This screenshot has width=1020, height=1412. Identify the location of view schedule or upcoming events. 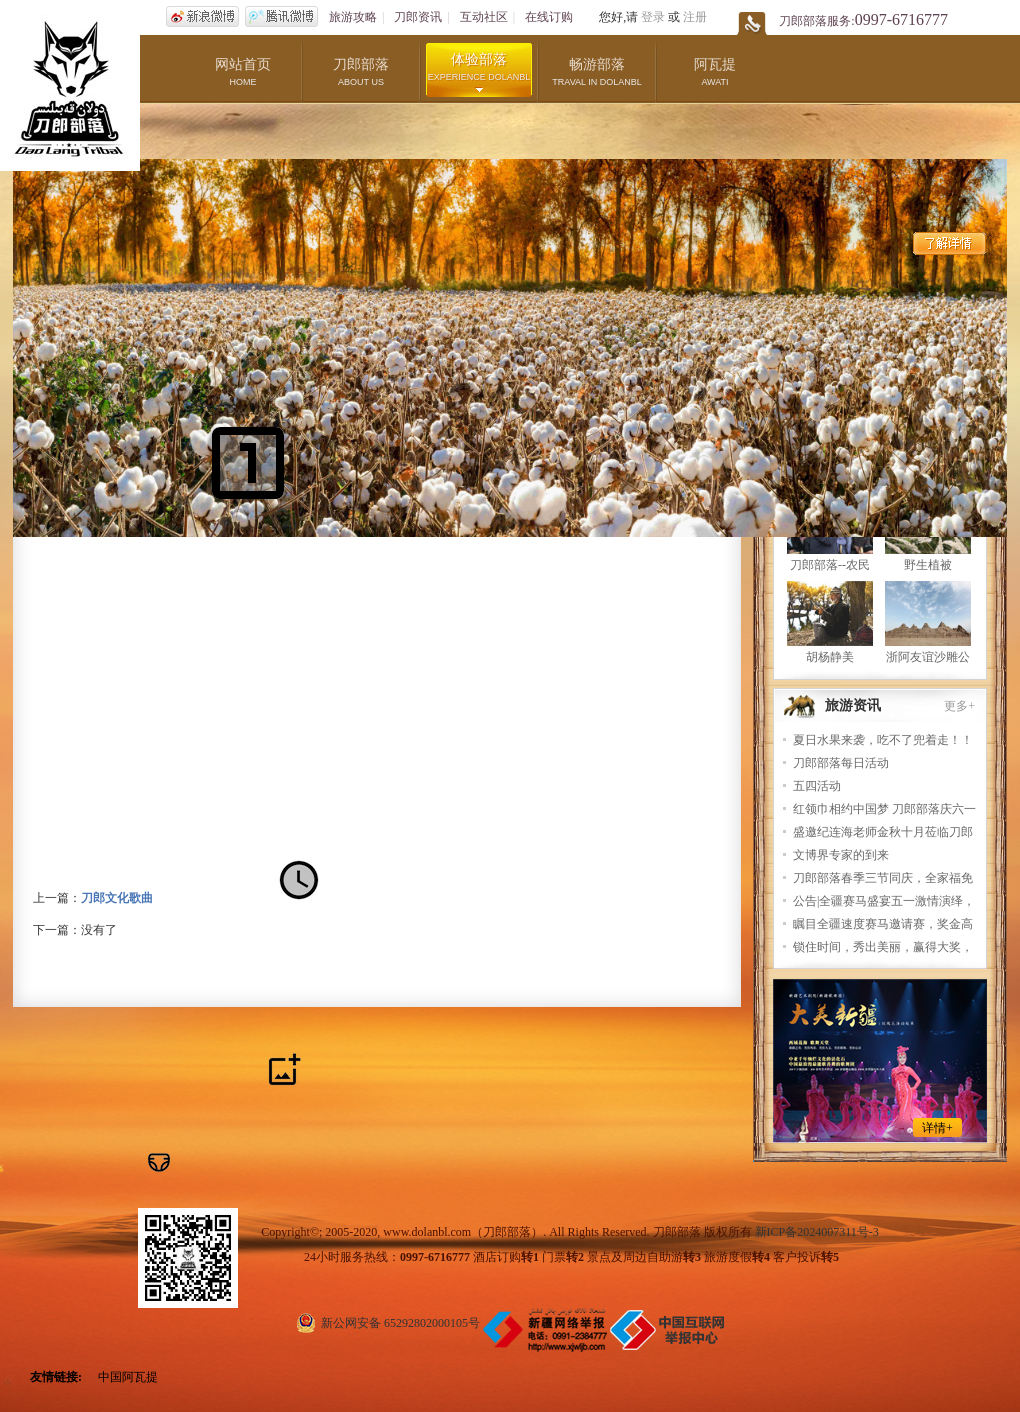
(299, 880).